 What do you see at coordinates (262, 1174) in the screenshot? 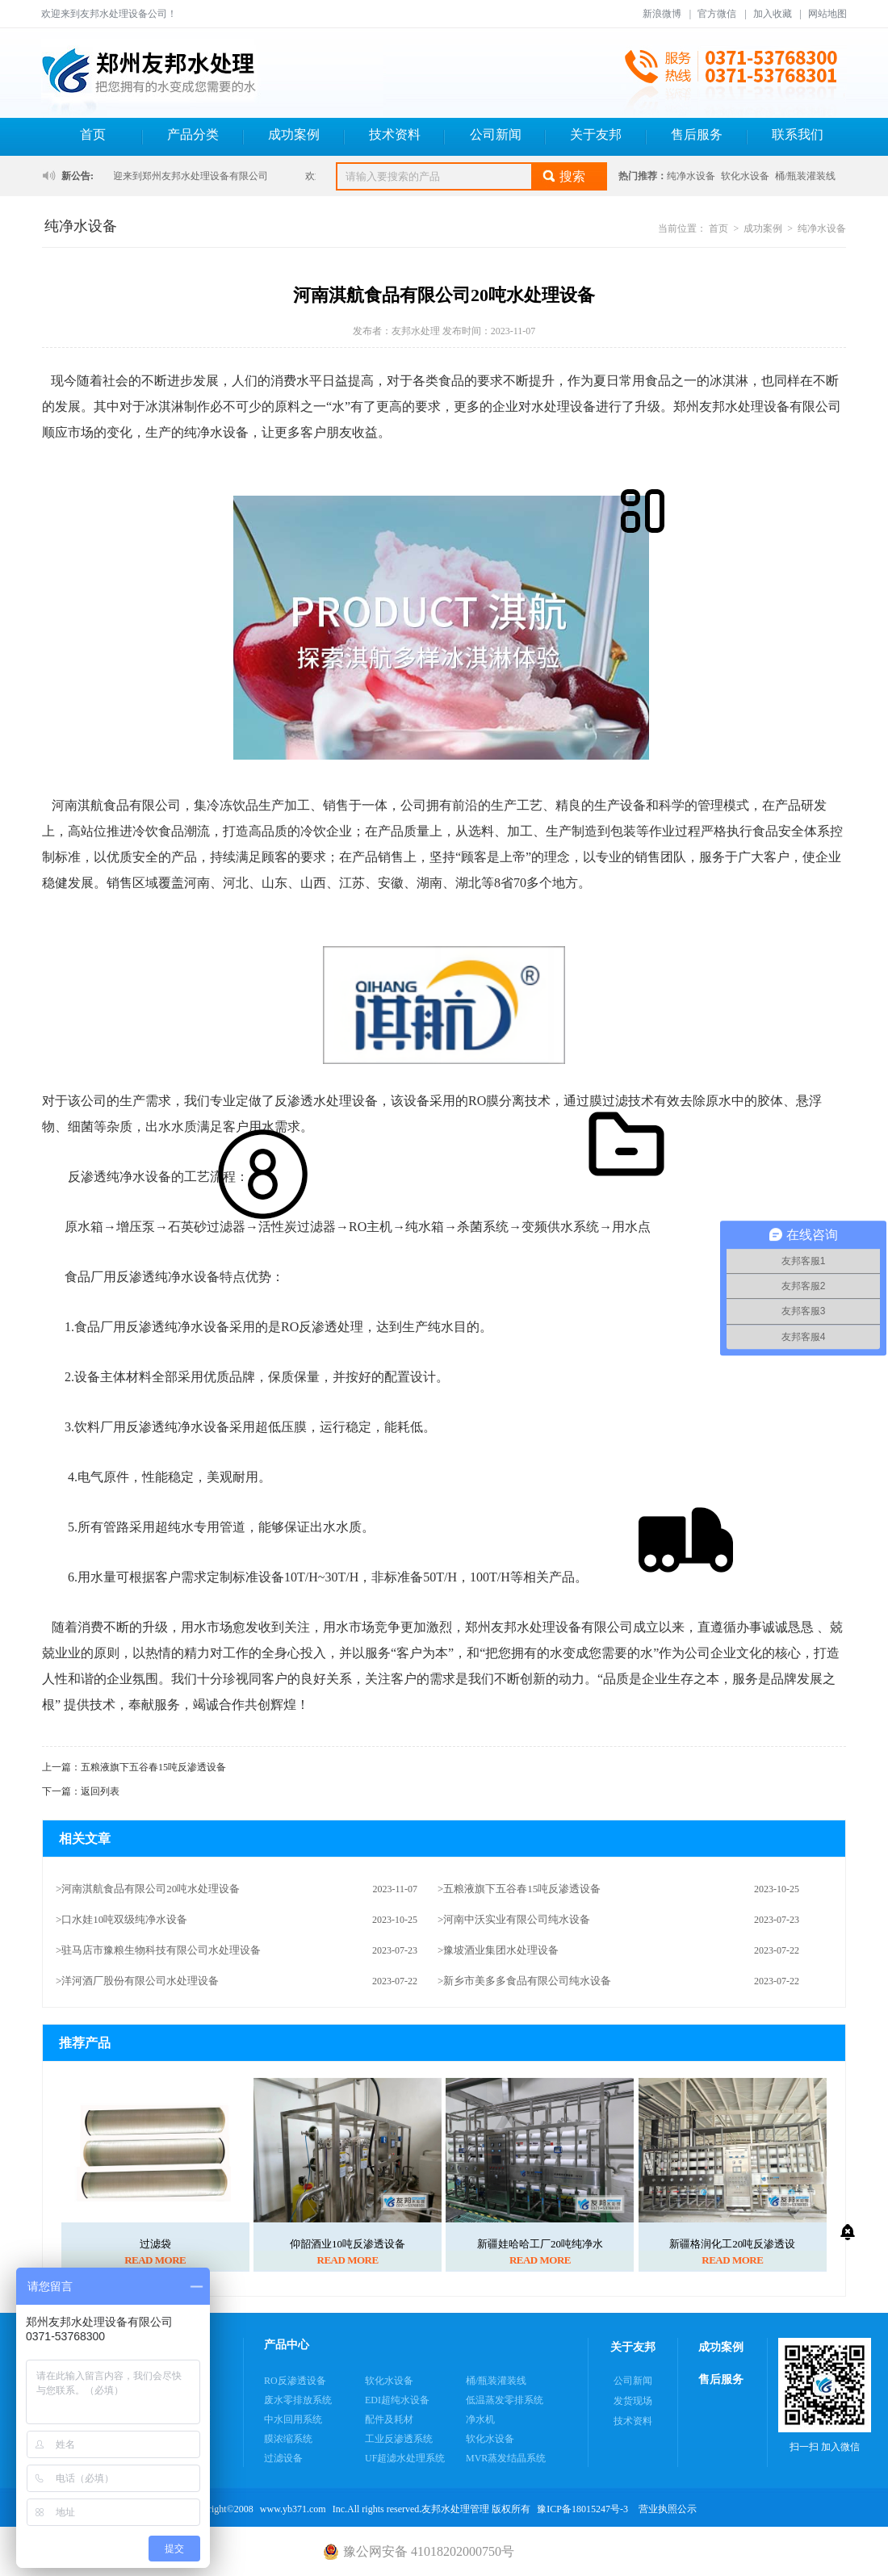
I see `indicates step 8 in a multi-step process` at bounding box center [262, 1174].